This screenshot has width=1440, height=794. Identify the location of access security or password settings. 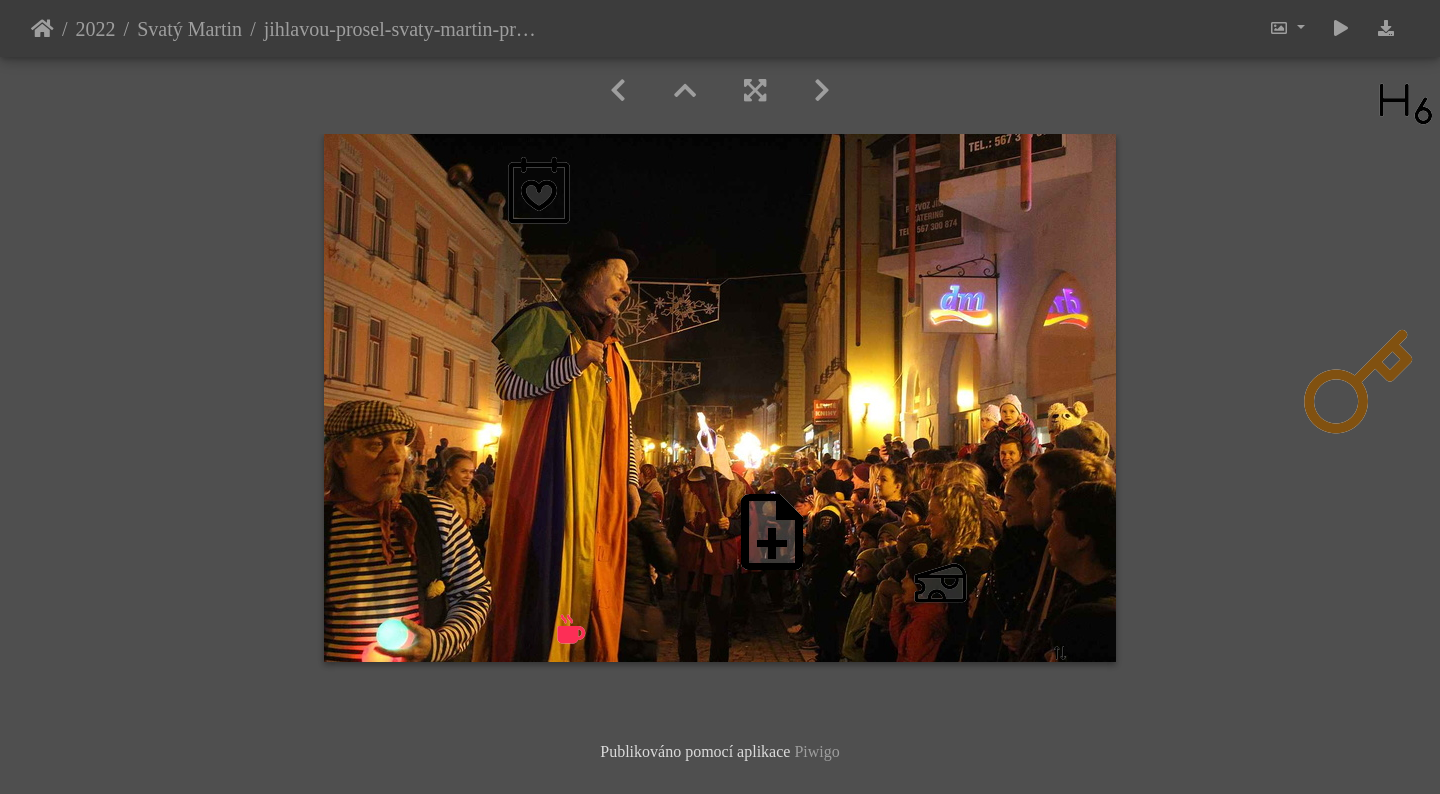
(1358, 384).